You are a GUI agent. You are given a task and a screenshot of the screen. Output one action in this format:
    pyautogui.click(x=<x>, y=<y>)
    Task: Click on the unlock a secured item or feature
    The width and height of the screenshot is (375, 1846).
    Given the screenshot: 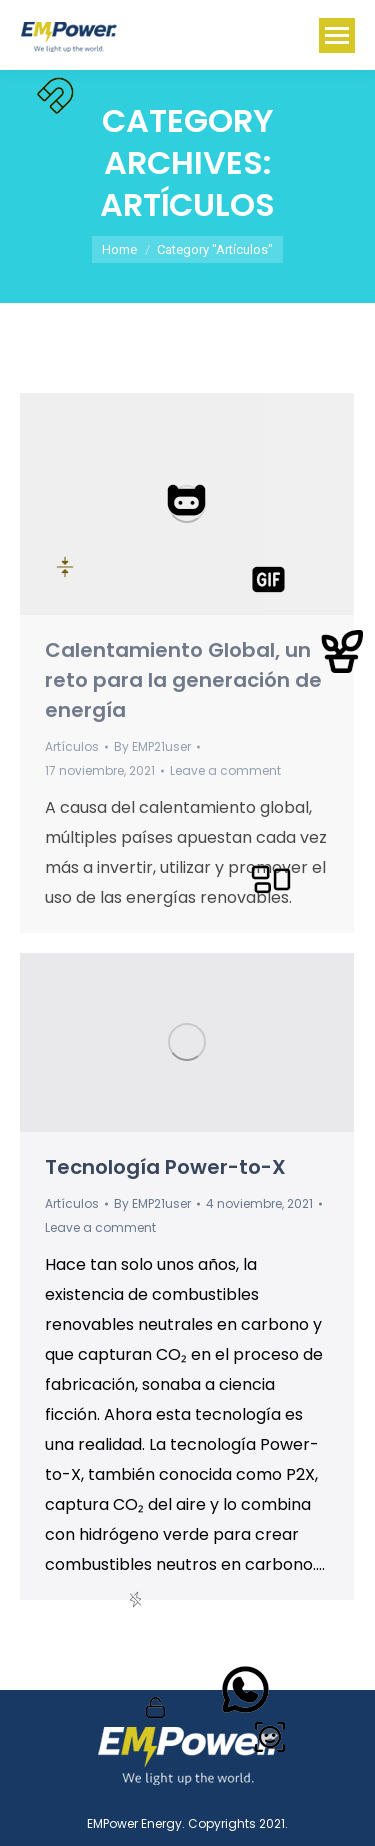 What is the action you would take?
    pyautogui.click(x=155, y=1707)
    